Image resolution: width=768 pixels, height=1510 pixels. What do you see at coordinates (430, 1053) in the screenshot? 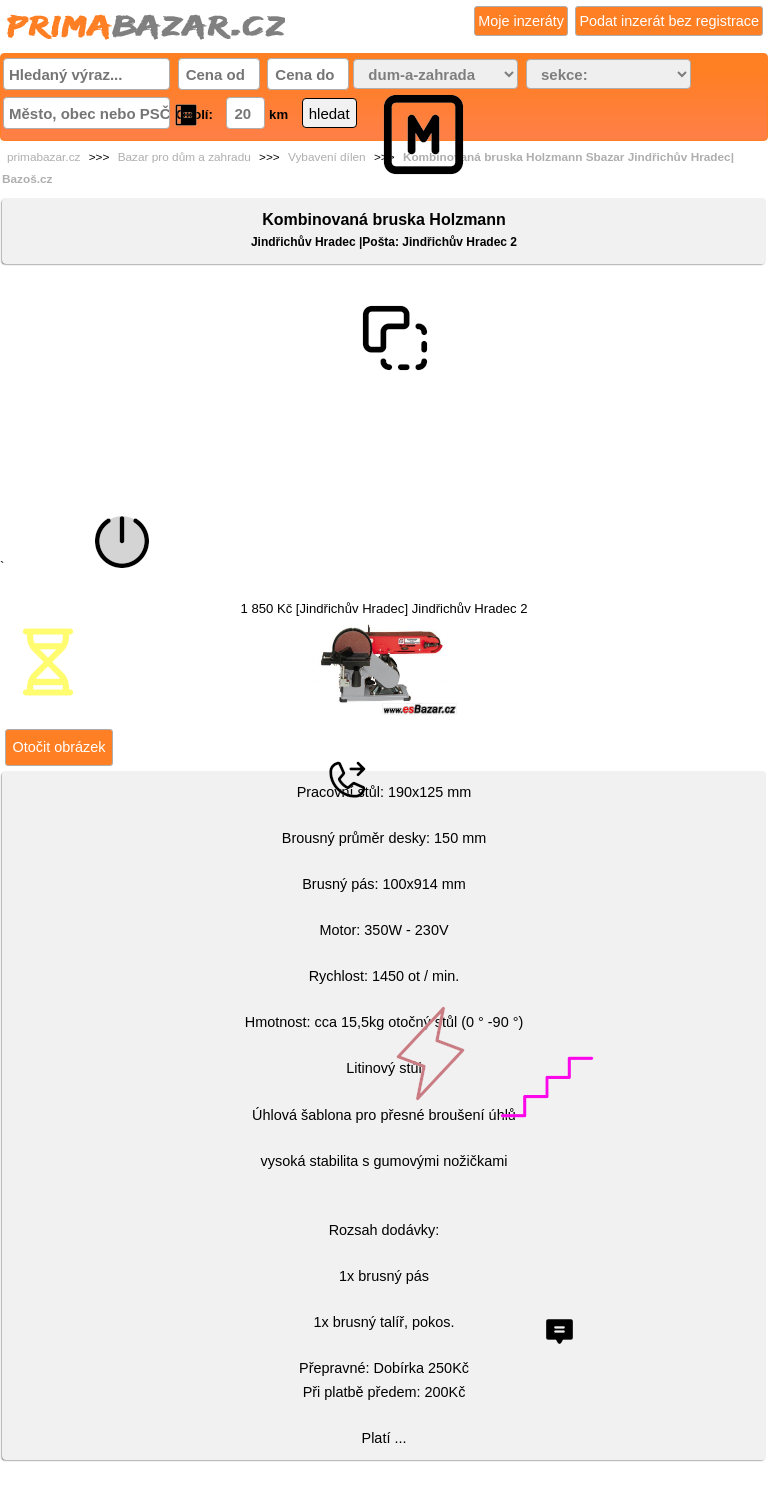
I see `indicates fast or instant action` at bounding box center [430, 1053].